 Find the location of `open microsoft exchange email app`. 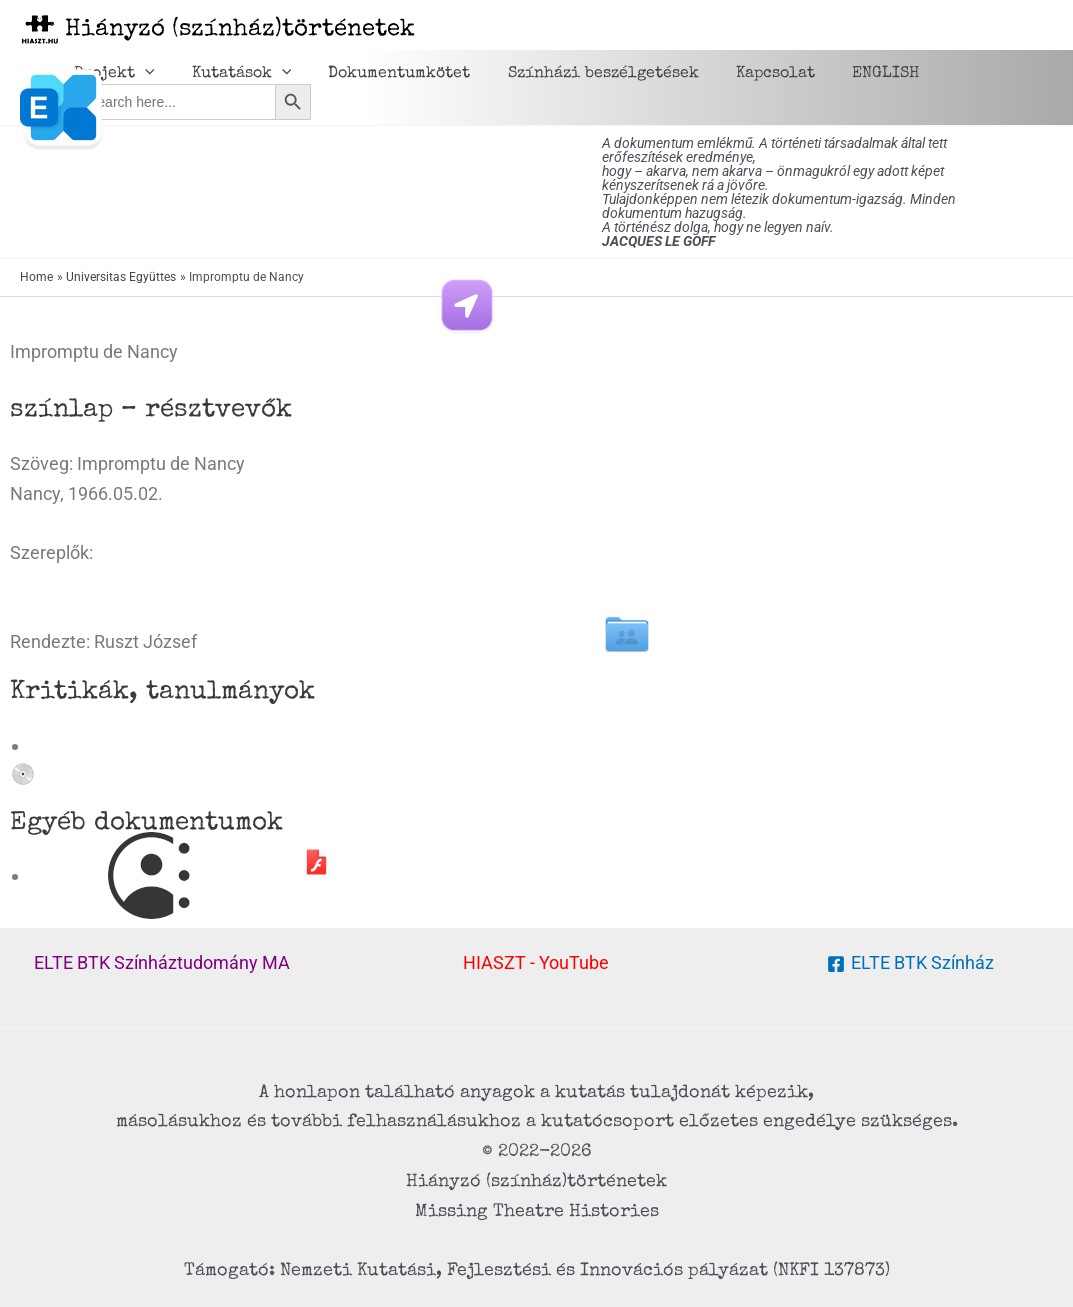

open microsoft exchange email app is located at coordinates (63, 107).